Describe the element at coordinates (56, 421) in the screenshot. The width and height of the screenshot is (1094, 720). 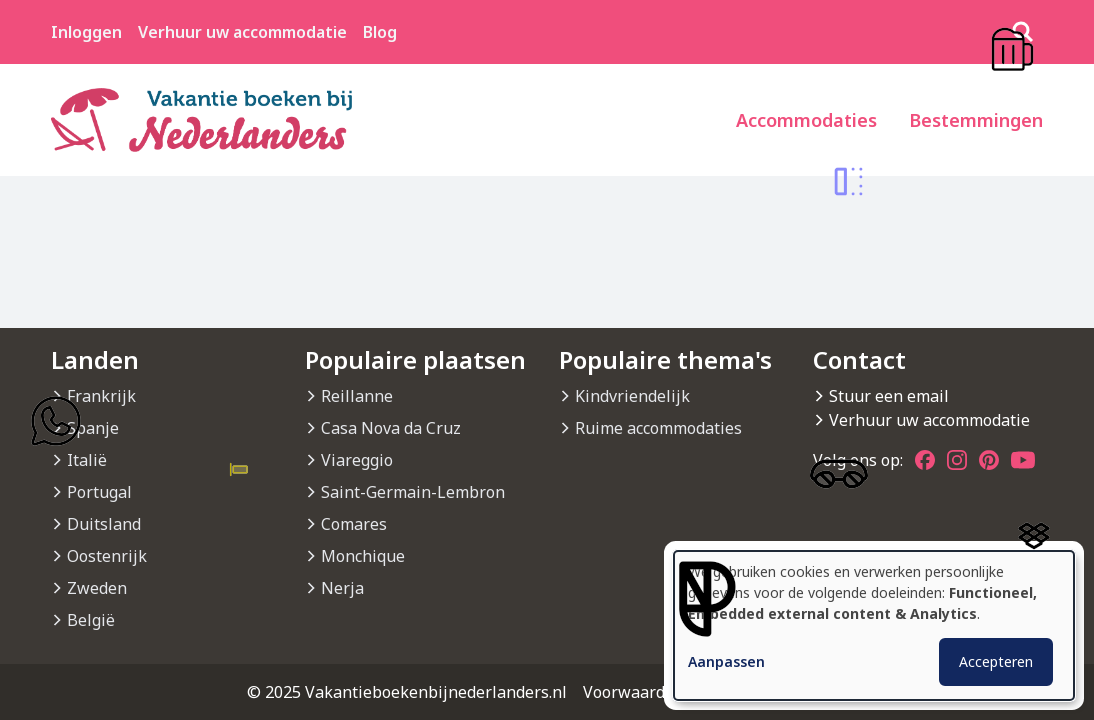
I see `open WhatsApp messaging app` at that location.